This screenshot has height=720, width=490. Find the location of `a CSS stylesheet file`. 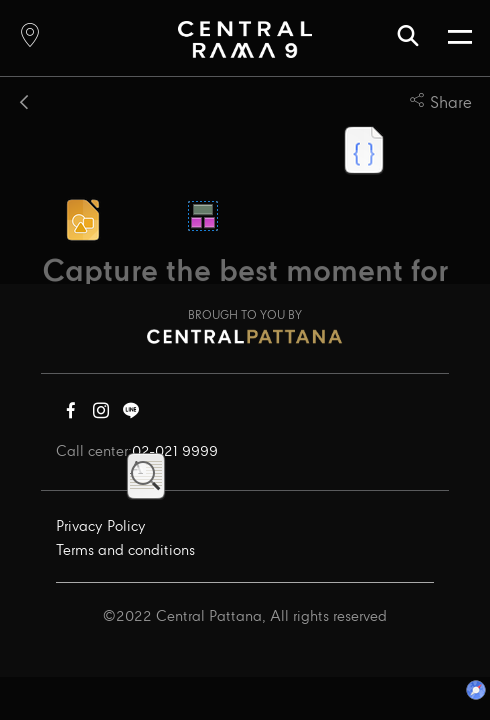

a CSS stylesheet file is located at coordinates (364, 150).